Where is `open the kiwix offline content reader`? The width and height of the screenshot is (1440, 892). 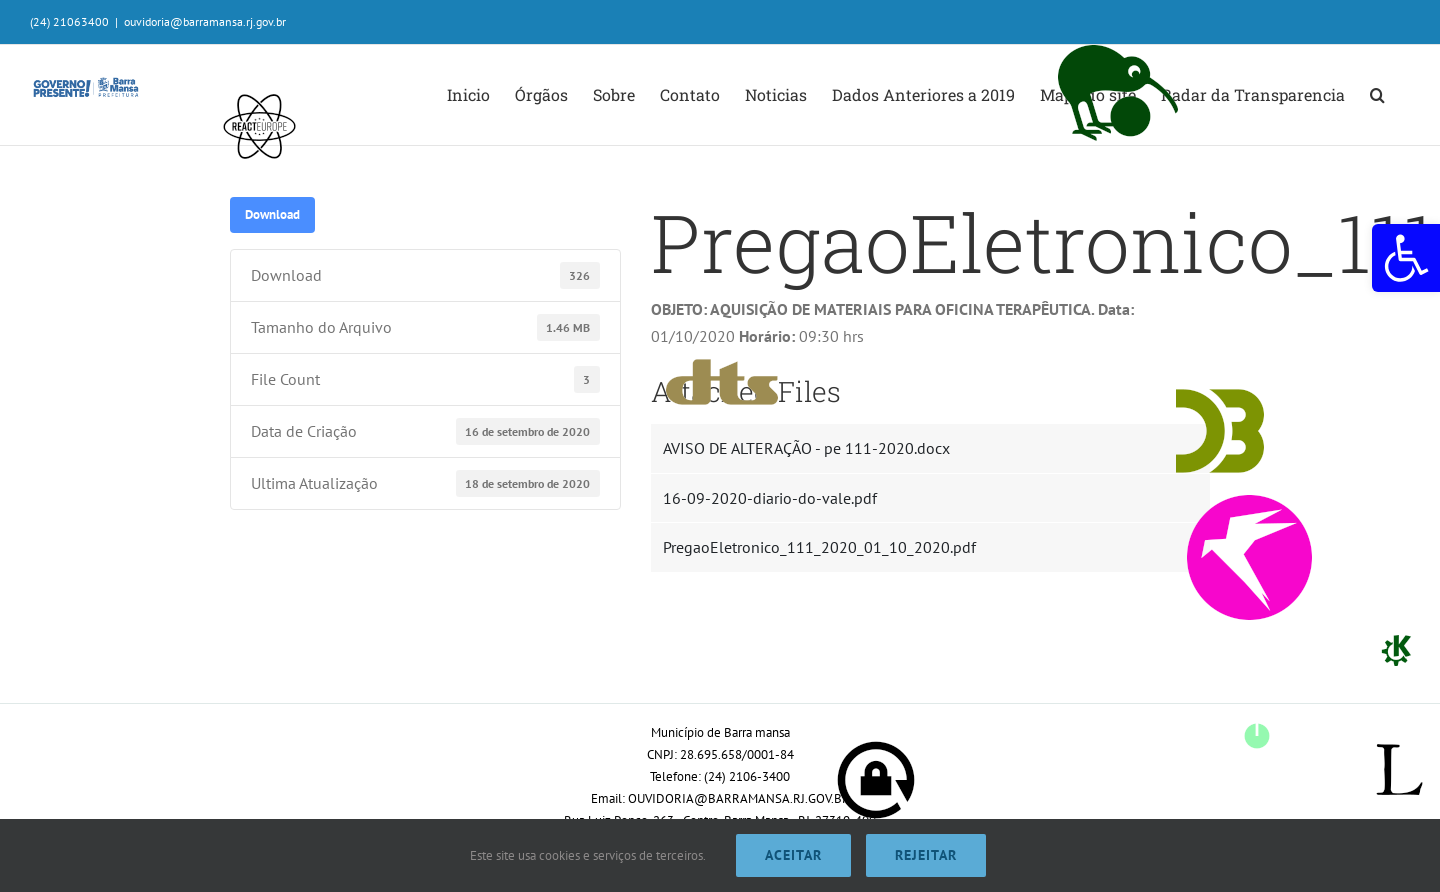
open the kiwix offline content reader is located at coordinates (1118, 93).